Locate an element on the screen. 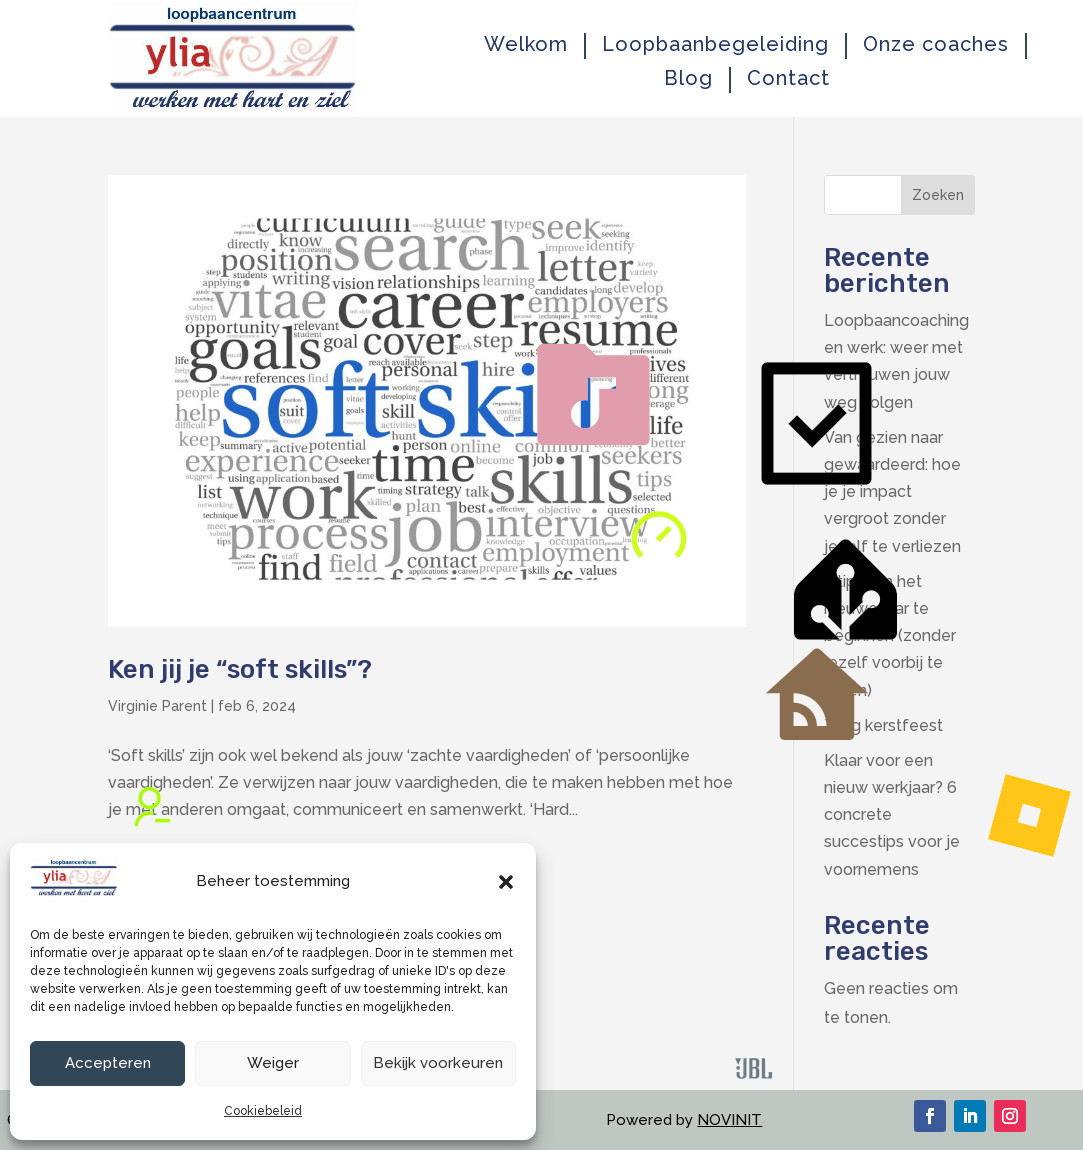 The height and width of the screenshot is (1150, 1083). mark task as complete is located at coordinates (816, 423).